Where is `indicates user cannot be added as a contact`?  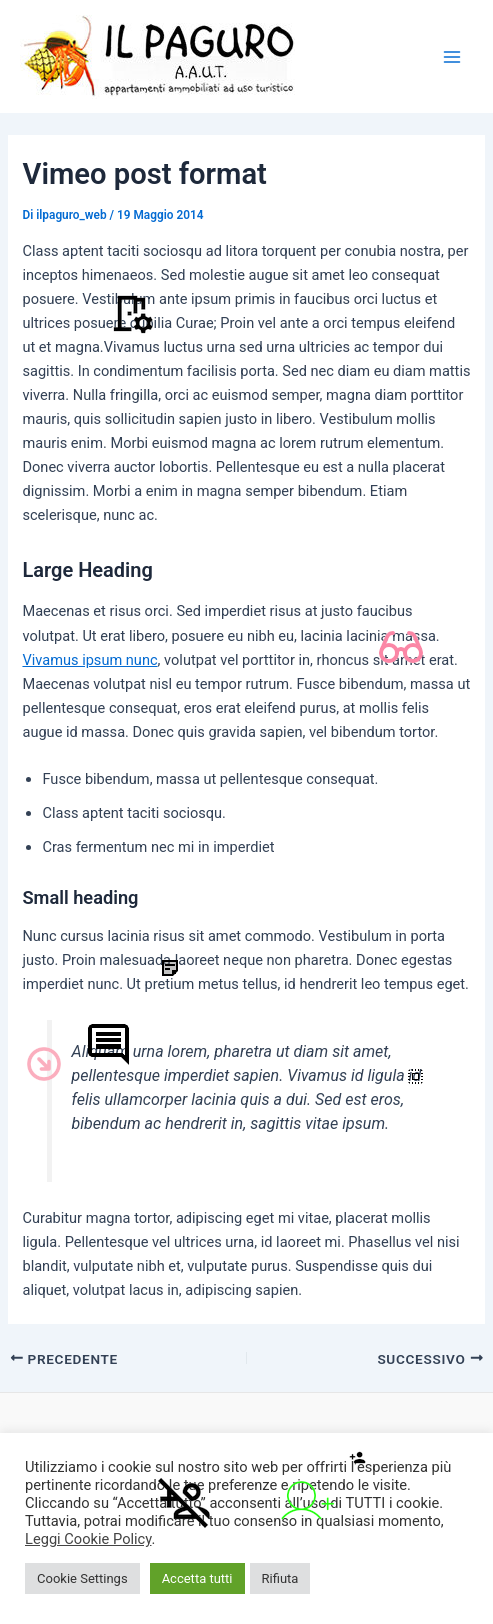
indicates user cannot be added as a contact is located at coordinates (185, 1501).